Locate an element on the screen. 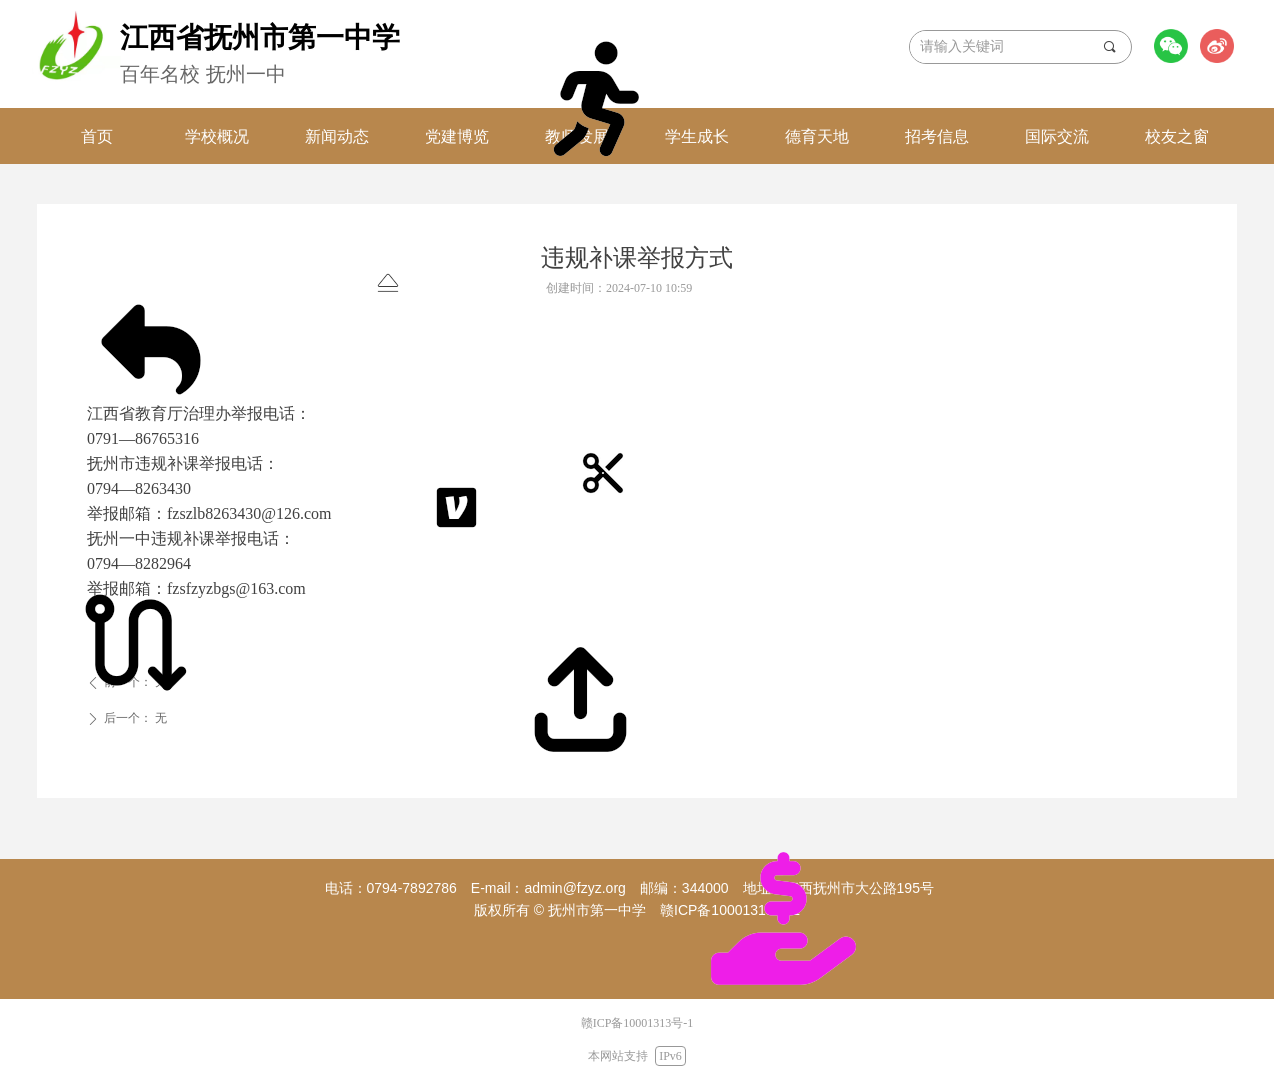  eject media or disc is located at coordinates (388, 284).